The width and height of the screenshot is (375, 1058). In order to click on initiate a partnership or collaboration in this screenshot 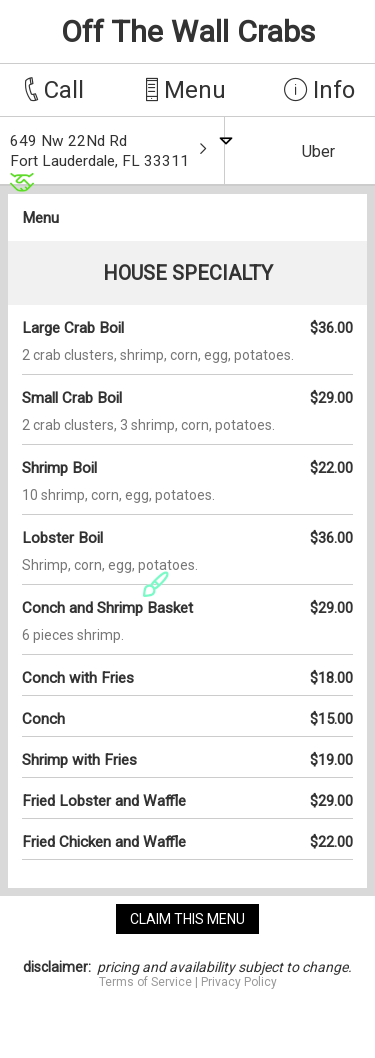, I will do `click(22, 182)`.